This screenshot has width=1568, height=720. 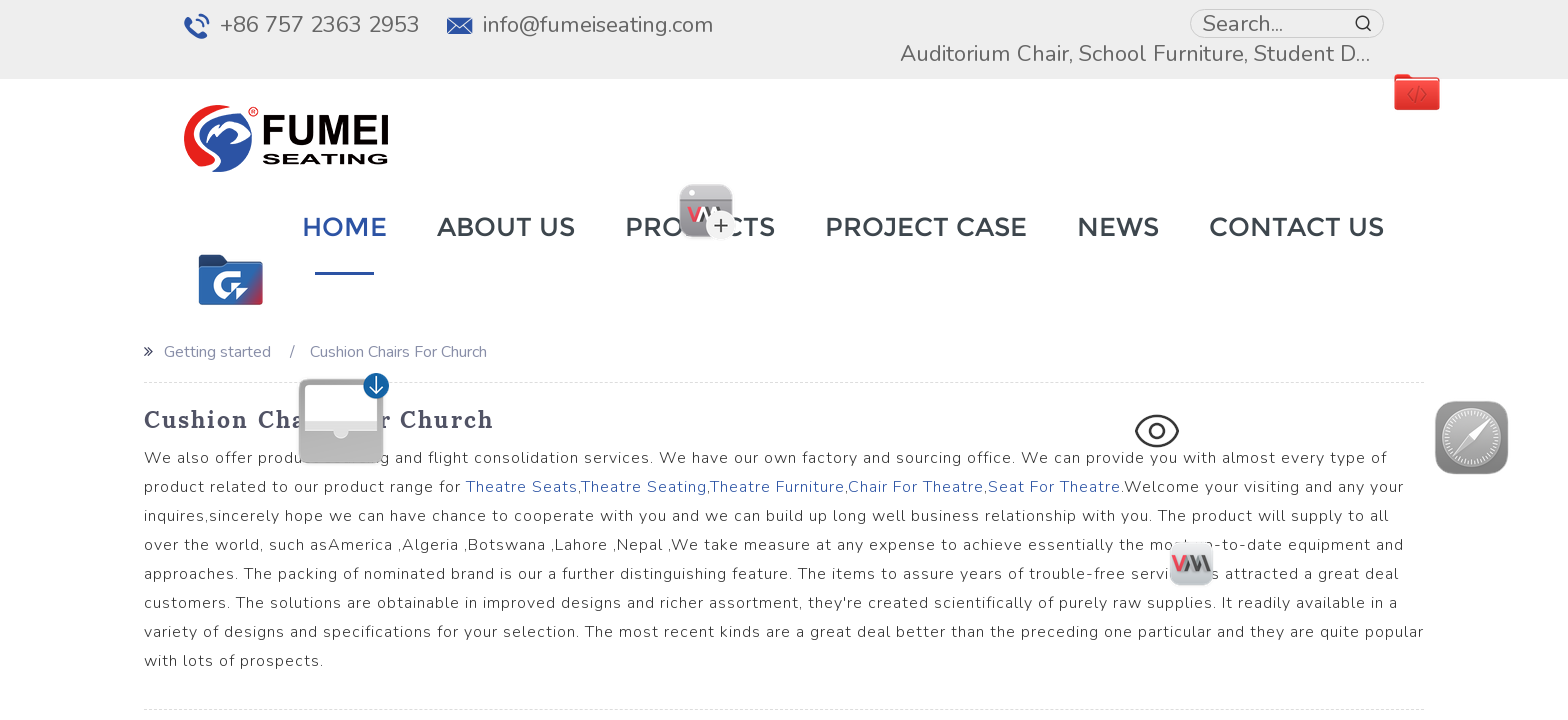 I want to click on open folder containing code or development files, so click(x=1417, y=92).